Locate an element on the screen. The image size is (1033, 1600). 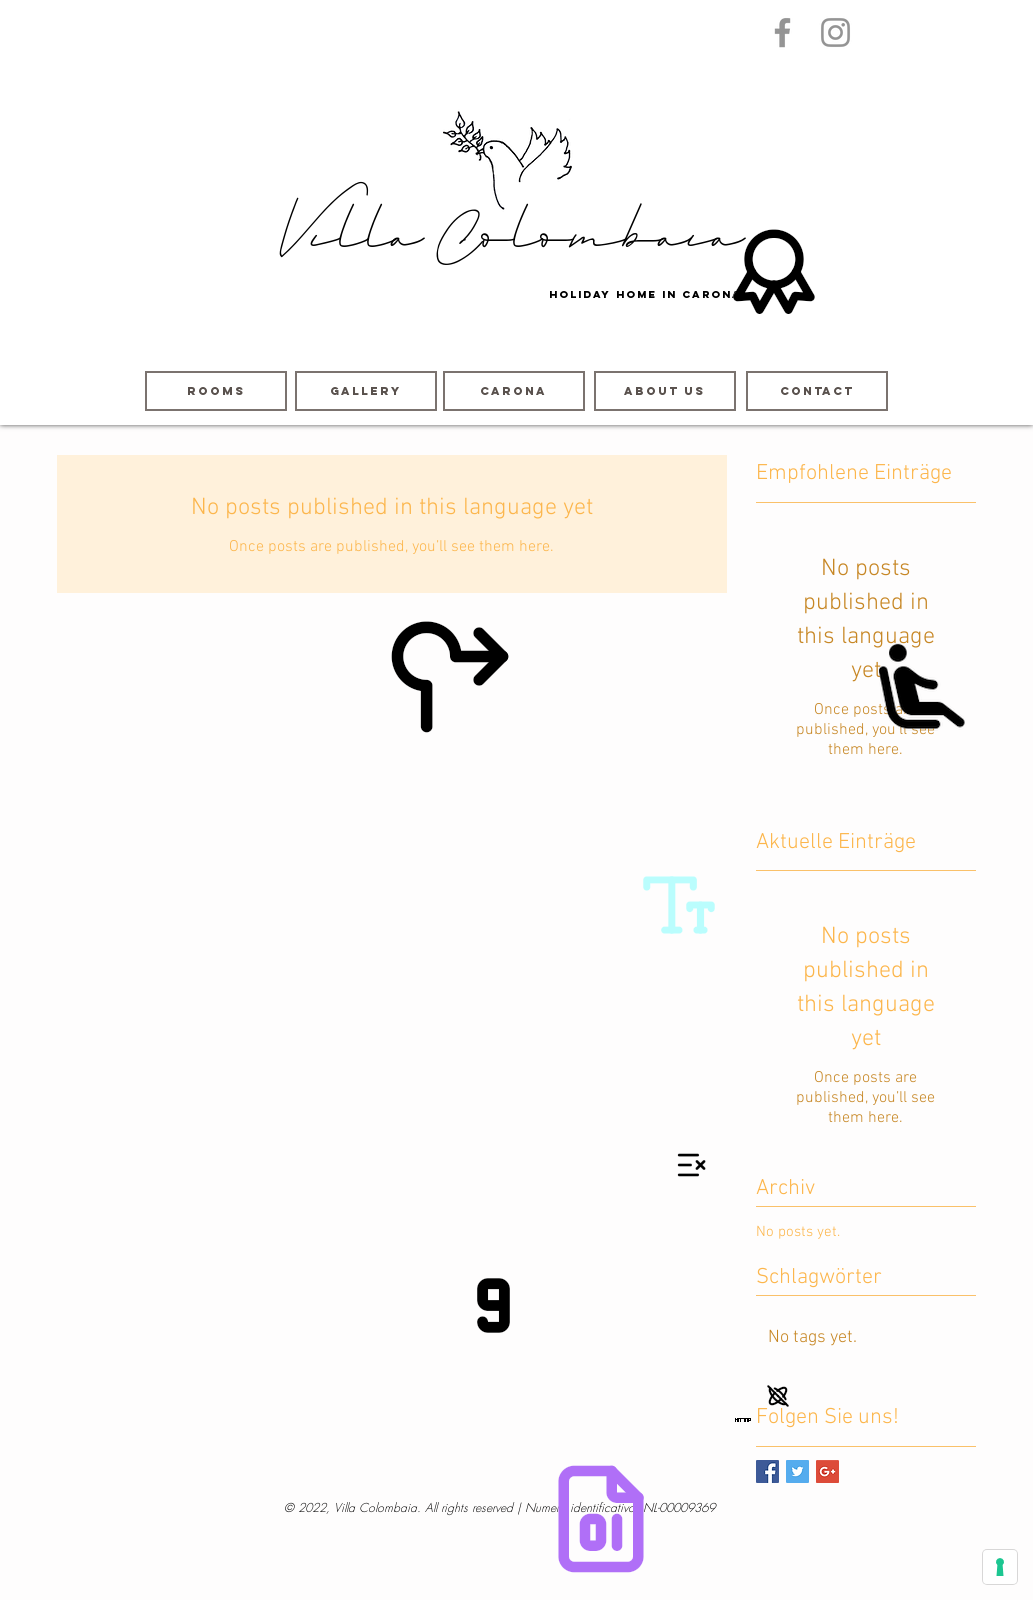
remove item from list is located at coordinates (692, 1165).